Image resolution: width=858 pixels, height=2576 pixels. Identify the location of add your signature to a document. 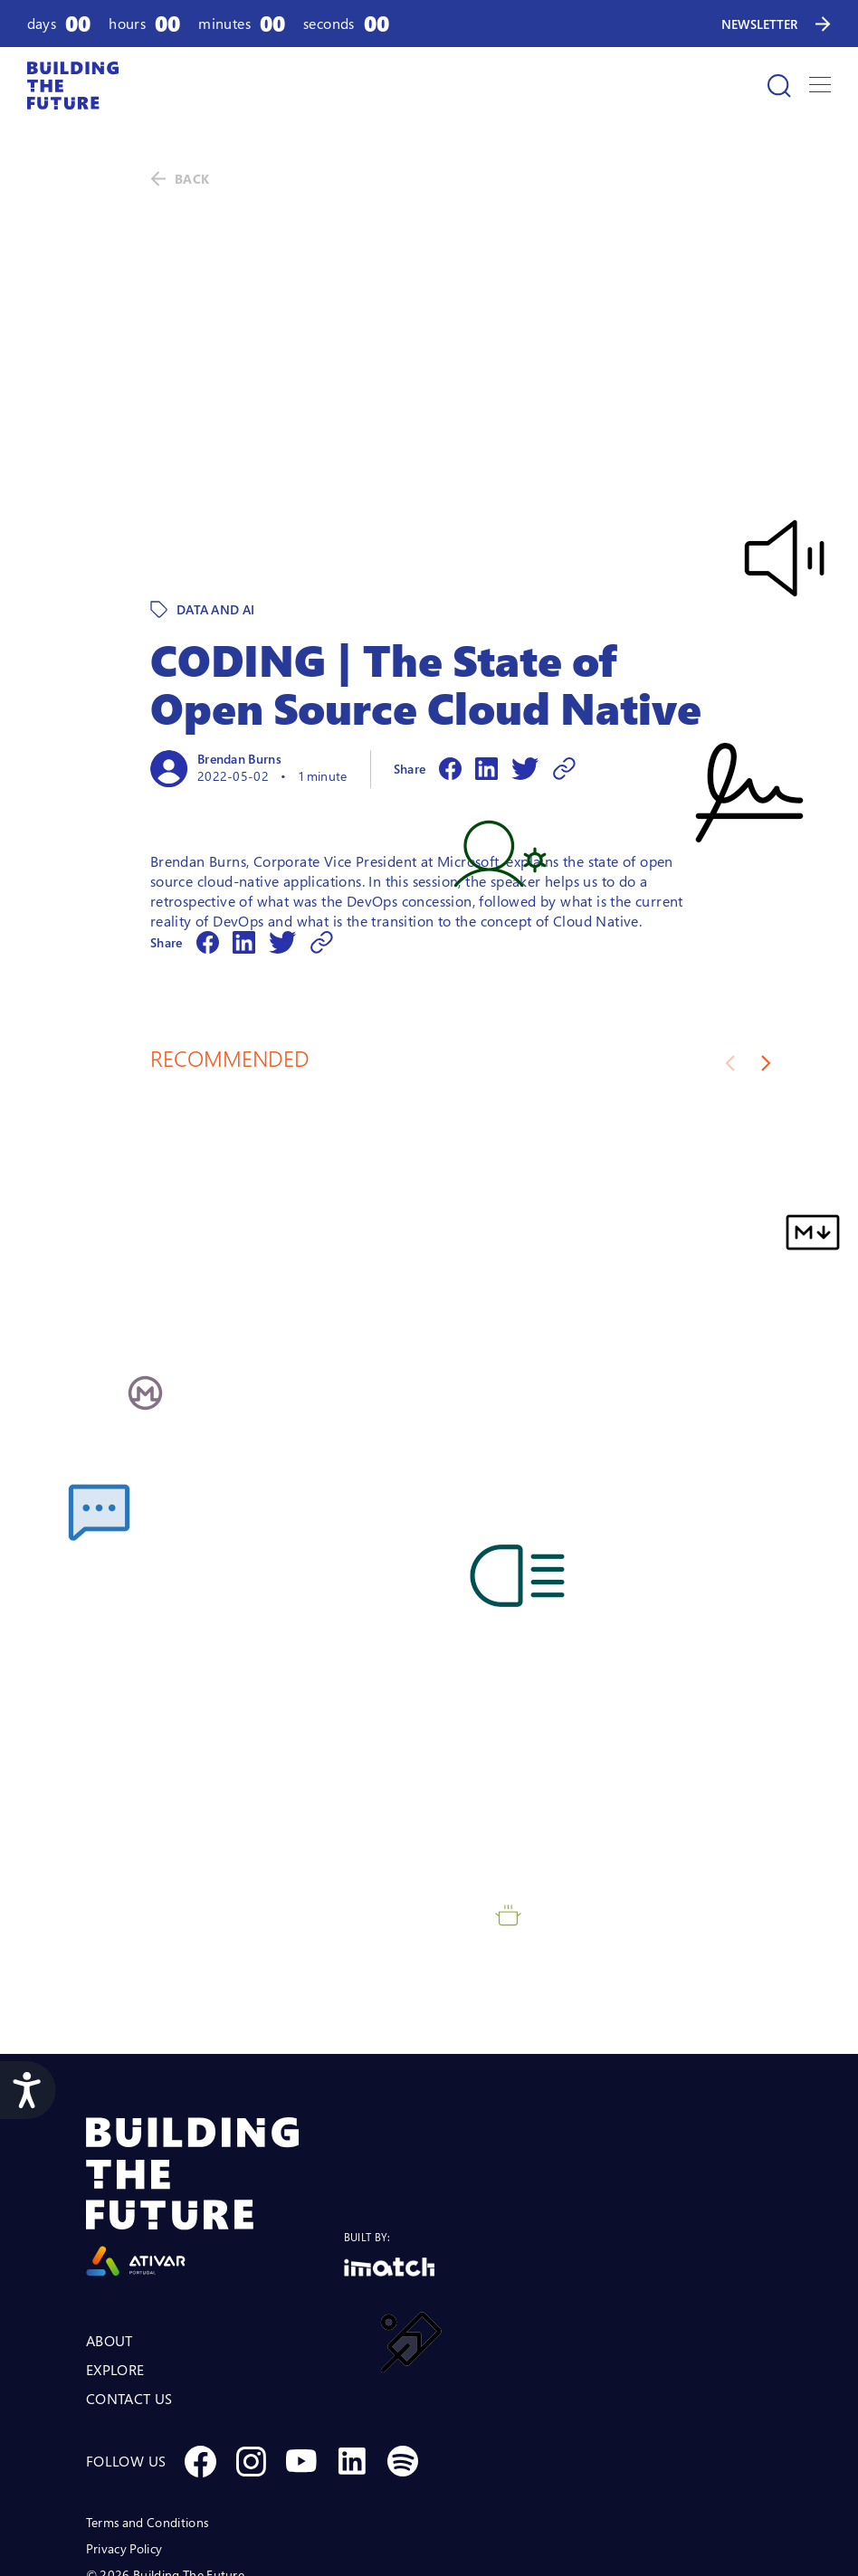
(749, 793).